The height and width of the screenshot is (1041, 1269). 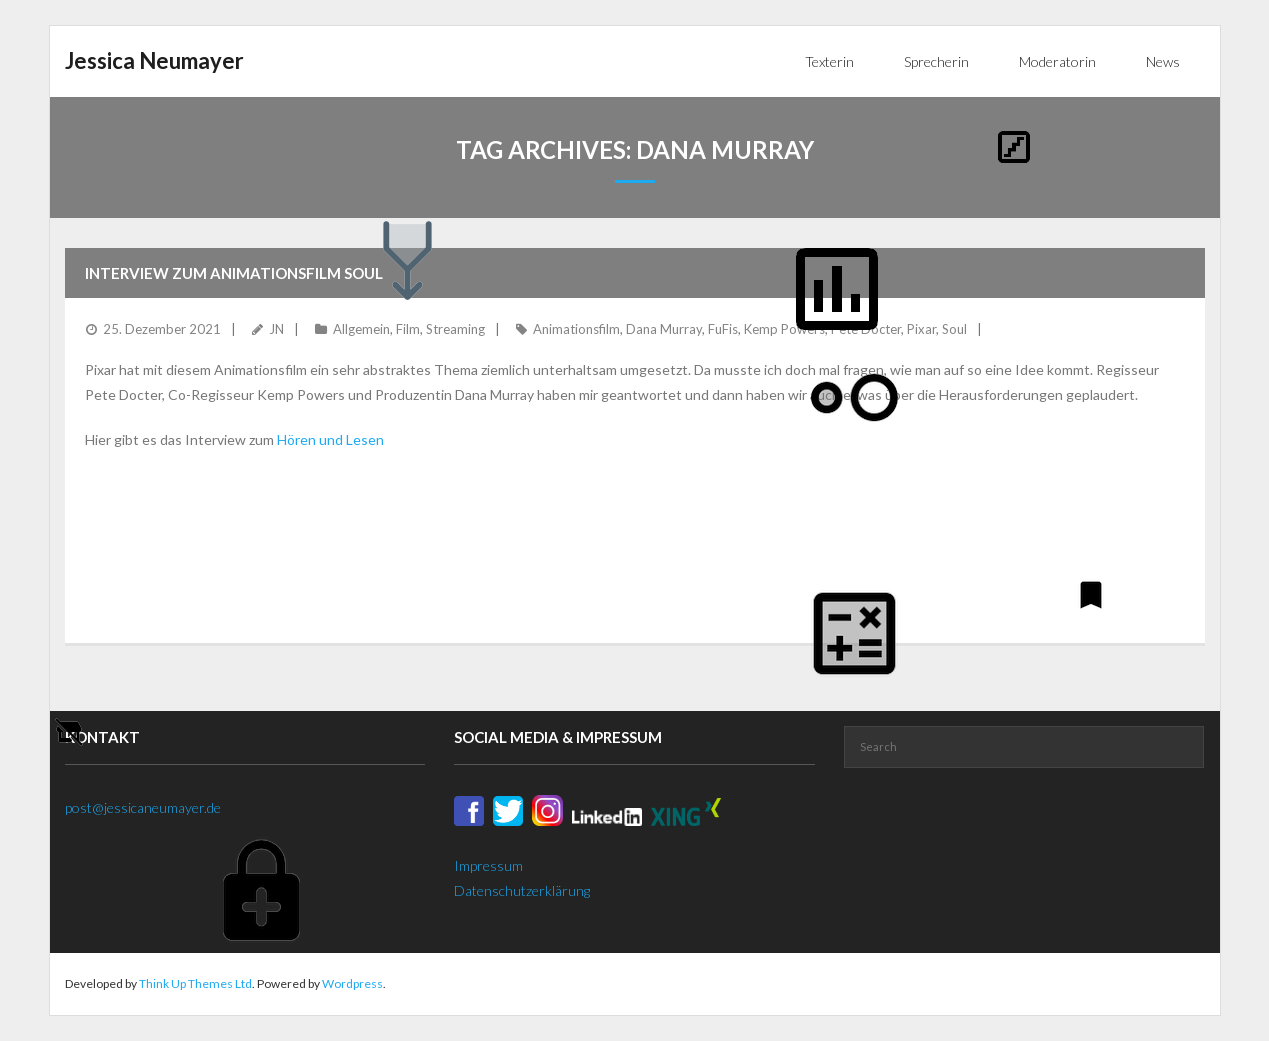 What do you see at coordinates (1014, 147) in the screenshot?
I see `indicates stairs or stairway access` at bounding box center [1014, 147].